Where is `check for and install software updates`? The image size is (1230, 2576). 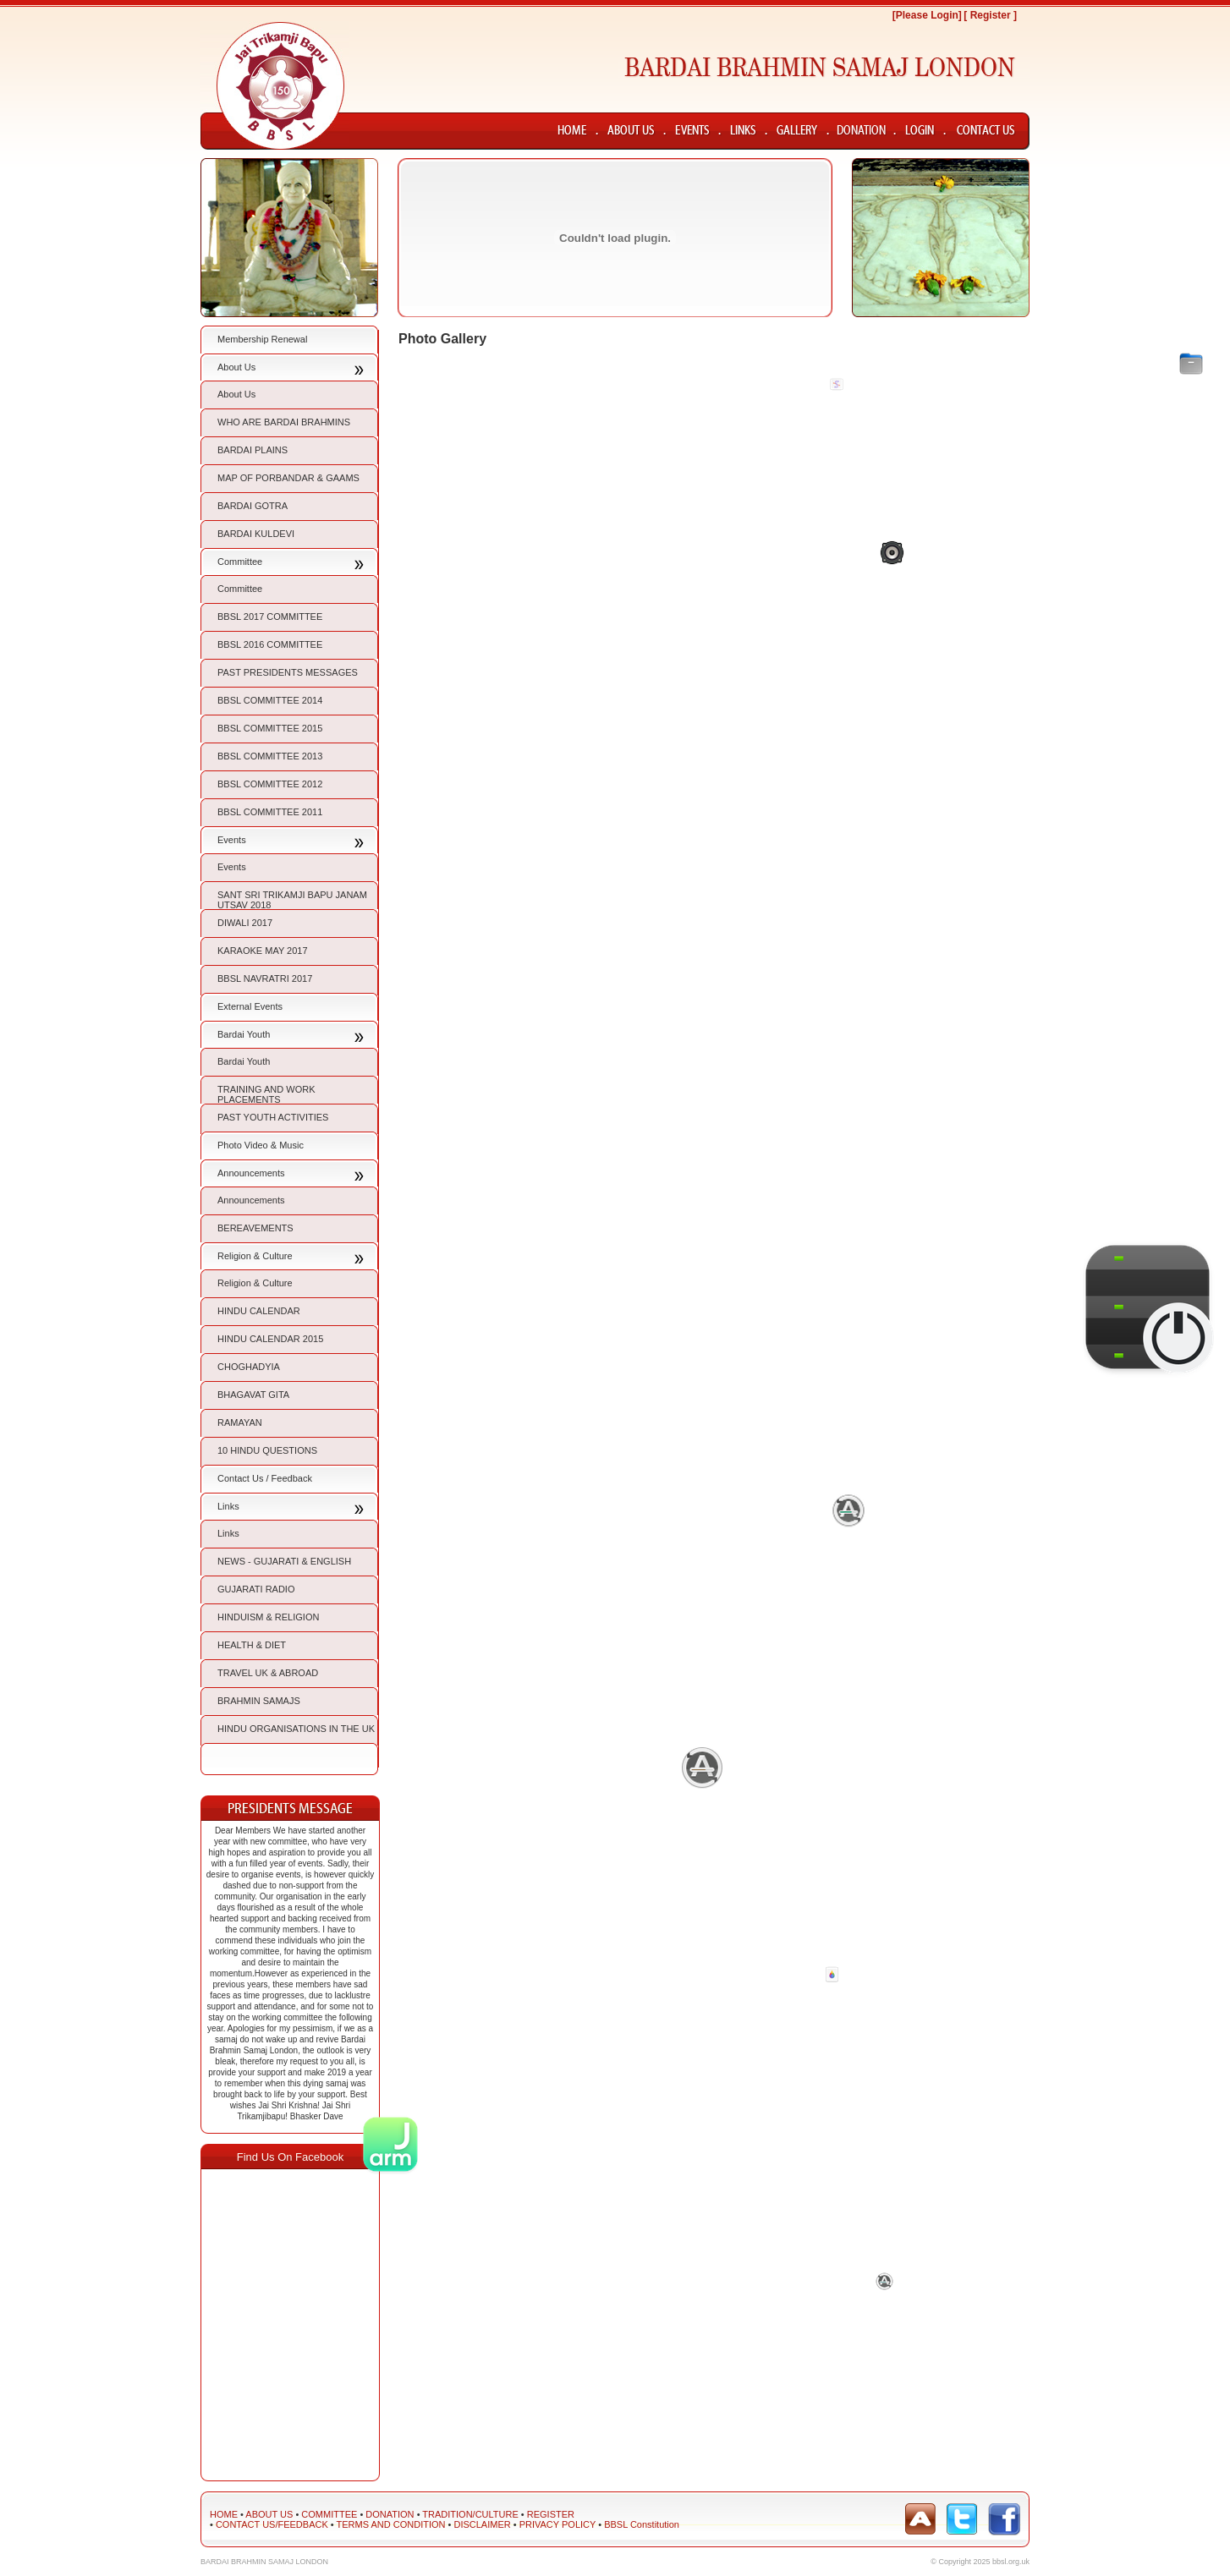
check for and install software updates is located at coordinates (884, 2281).